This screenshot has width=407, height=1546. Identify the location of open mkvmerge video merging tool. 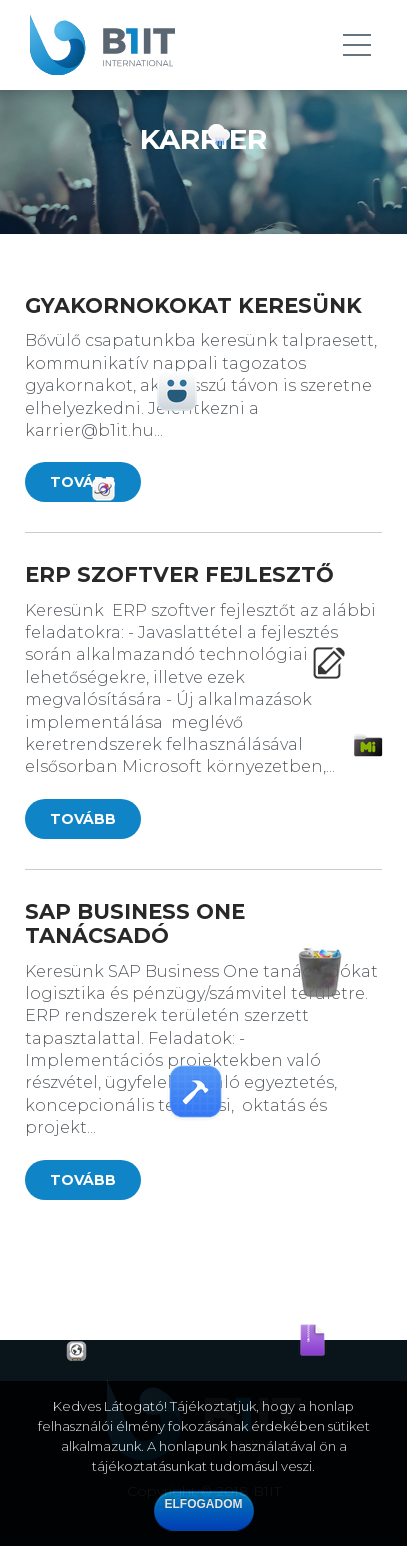
(103, 489).